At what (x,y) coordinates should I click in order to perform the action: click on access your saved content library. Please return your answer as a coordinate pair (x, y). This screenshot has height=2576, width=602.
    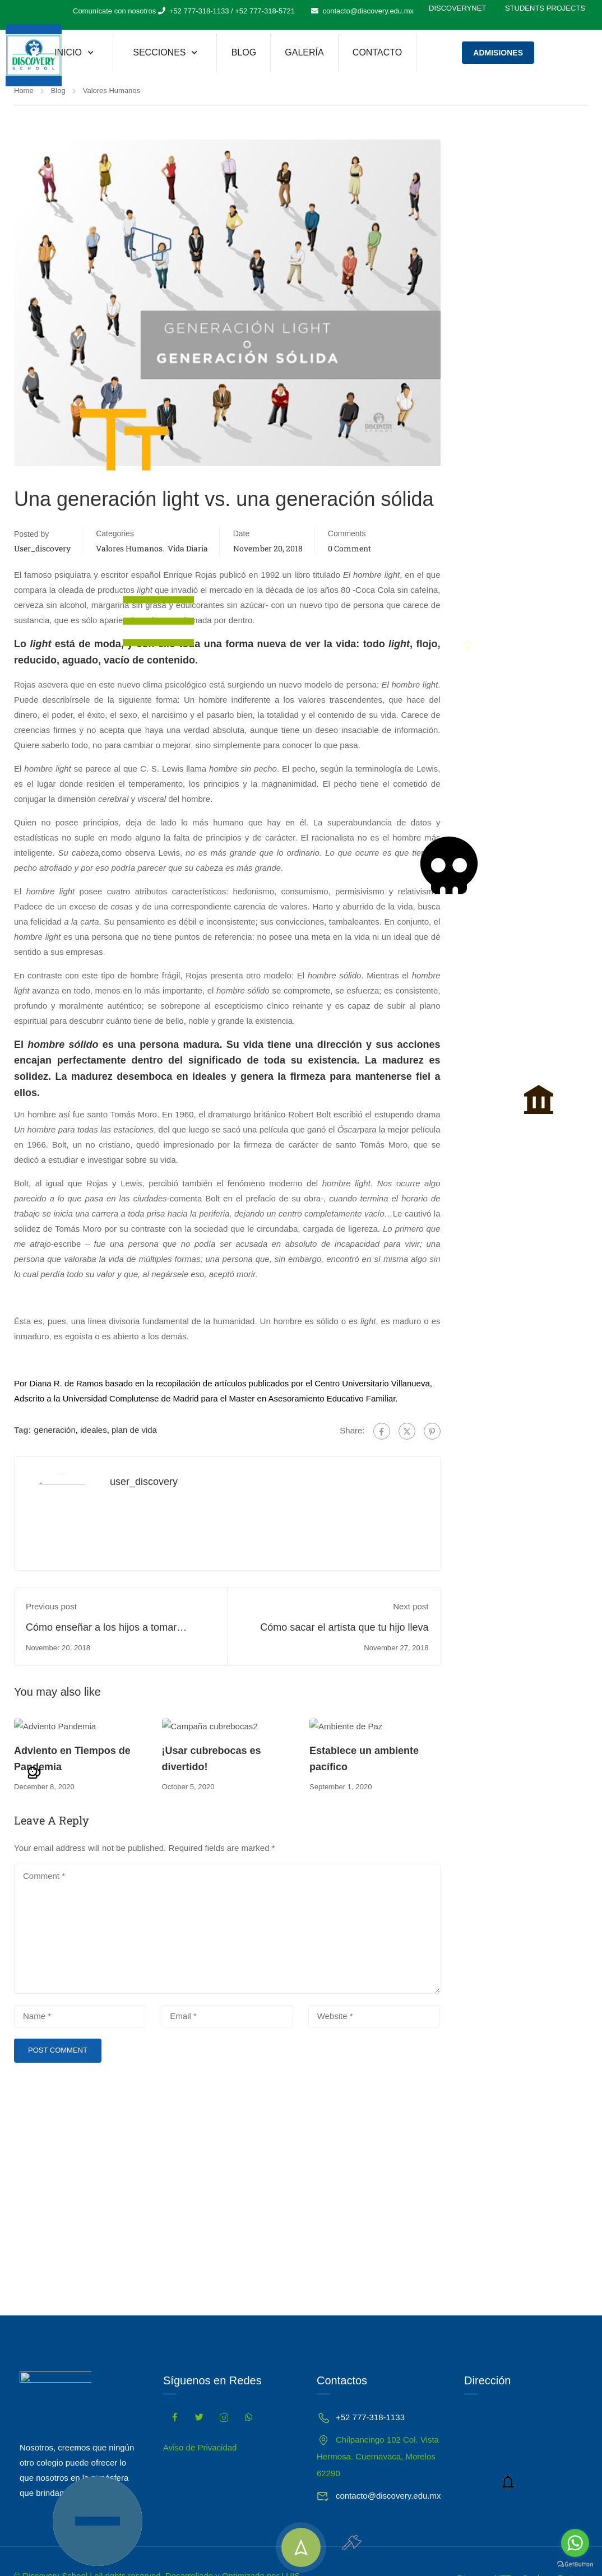
    Looking at the image, I should click on (539, 1099).